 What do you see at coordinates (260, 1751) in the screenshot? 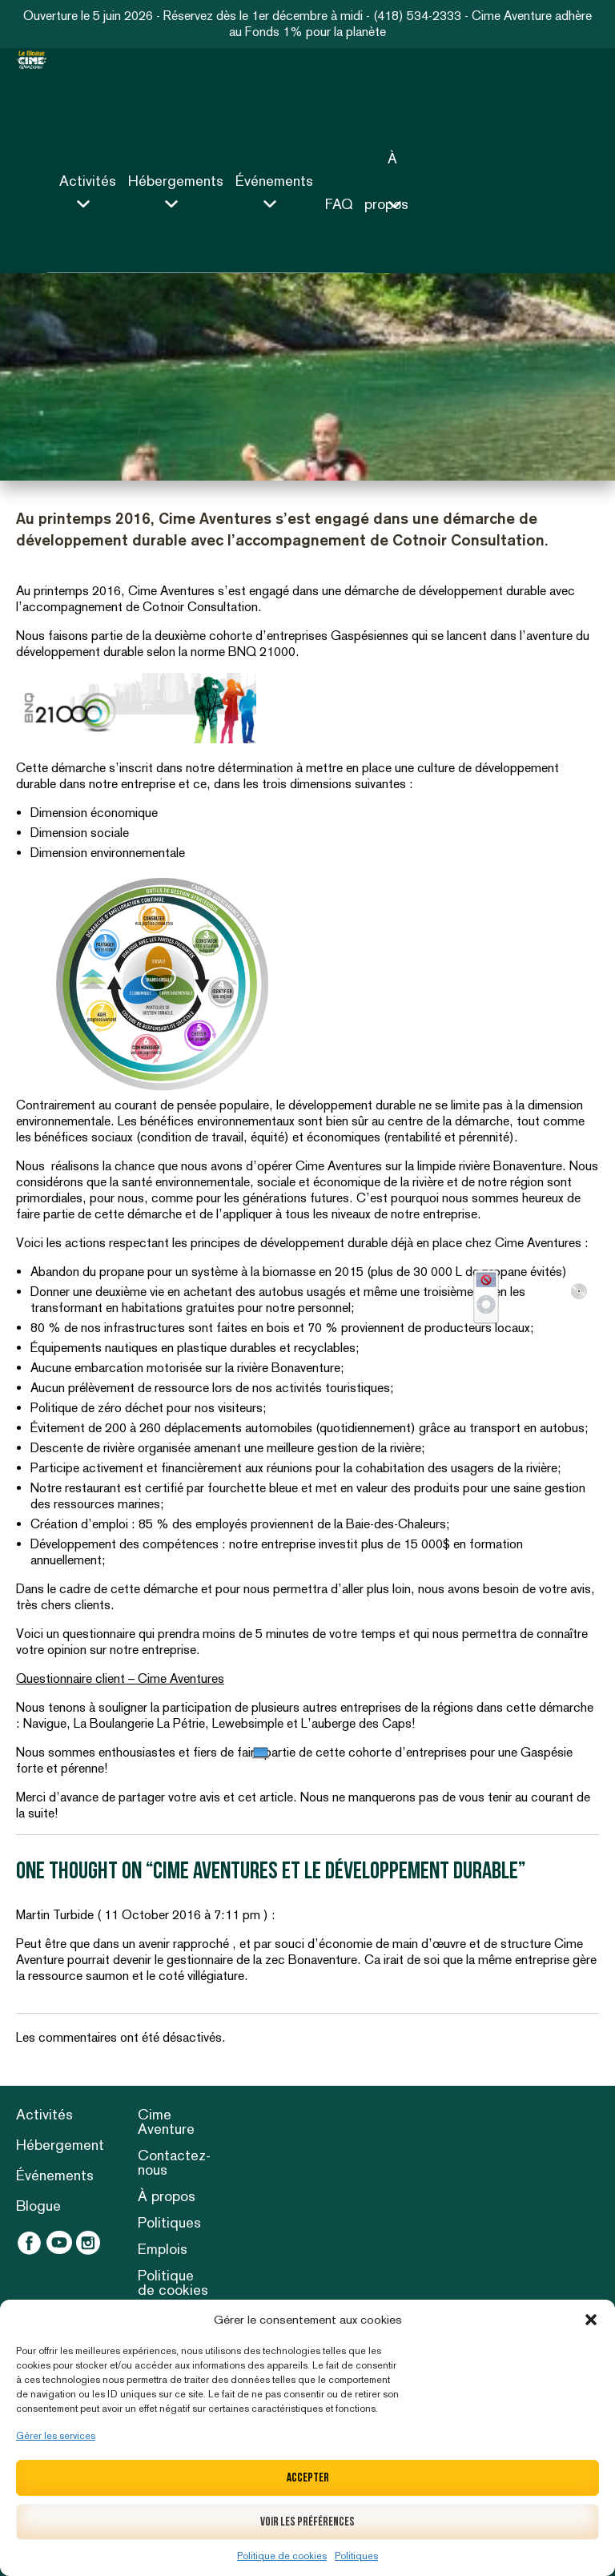
I see `represents this macbook pro in system settings` at bounding box center [260, 1751].